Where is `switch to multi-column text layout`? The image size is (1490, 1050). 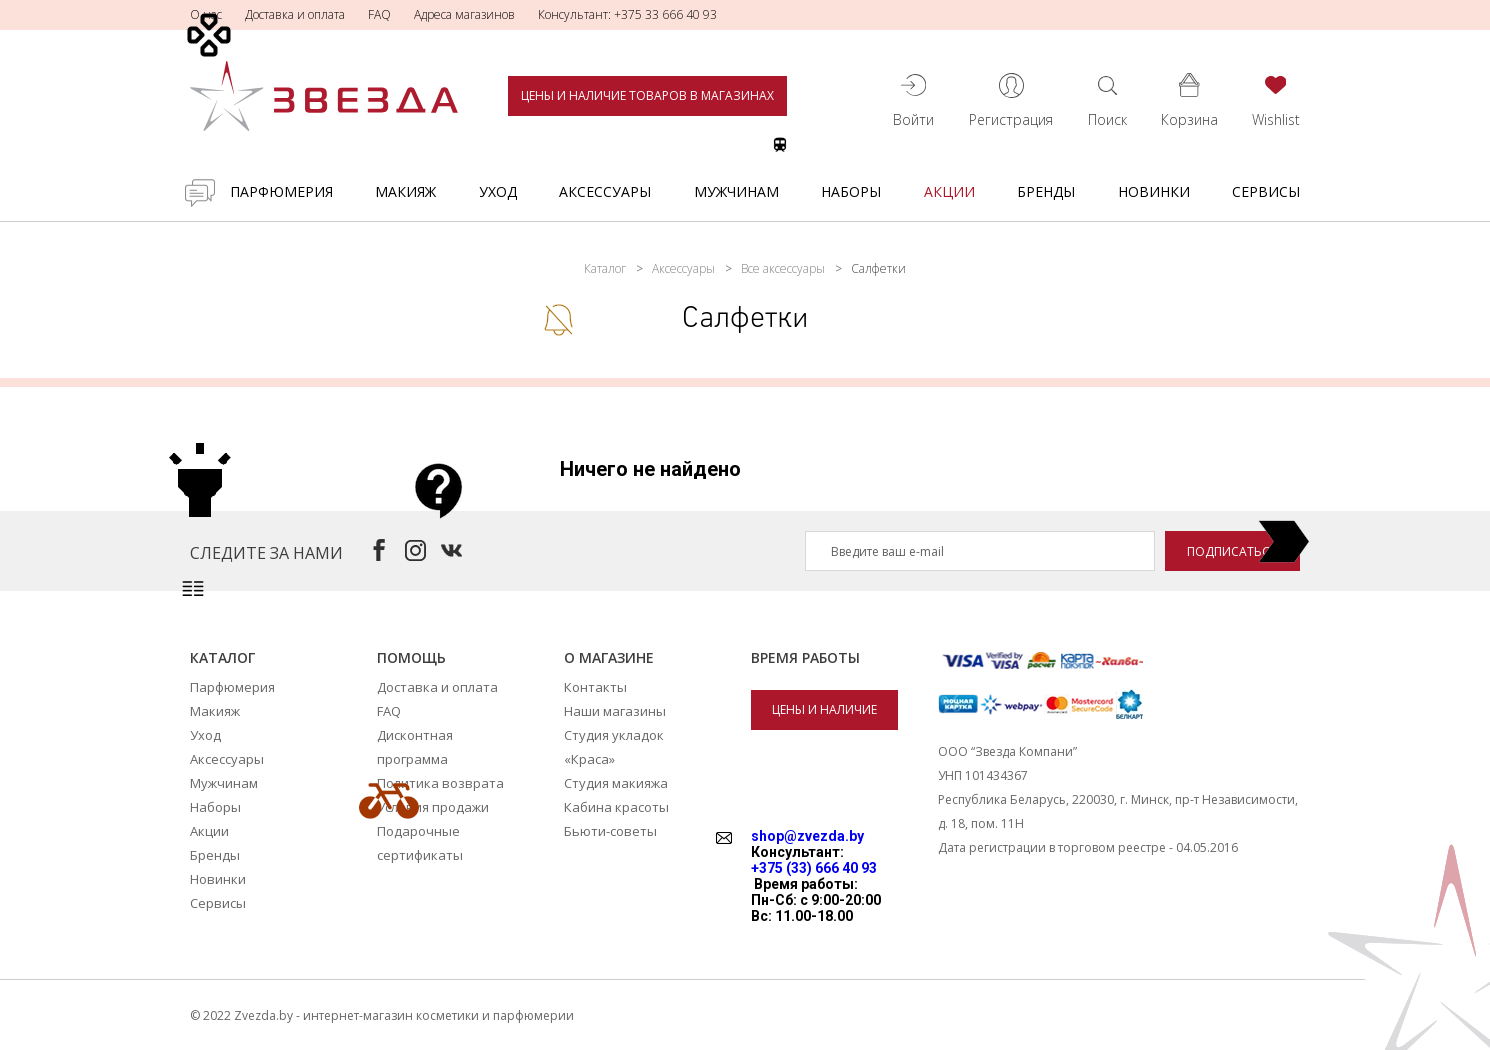 switch to multi-column text layout is located at coordinates (193, 589).